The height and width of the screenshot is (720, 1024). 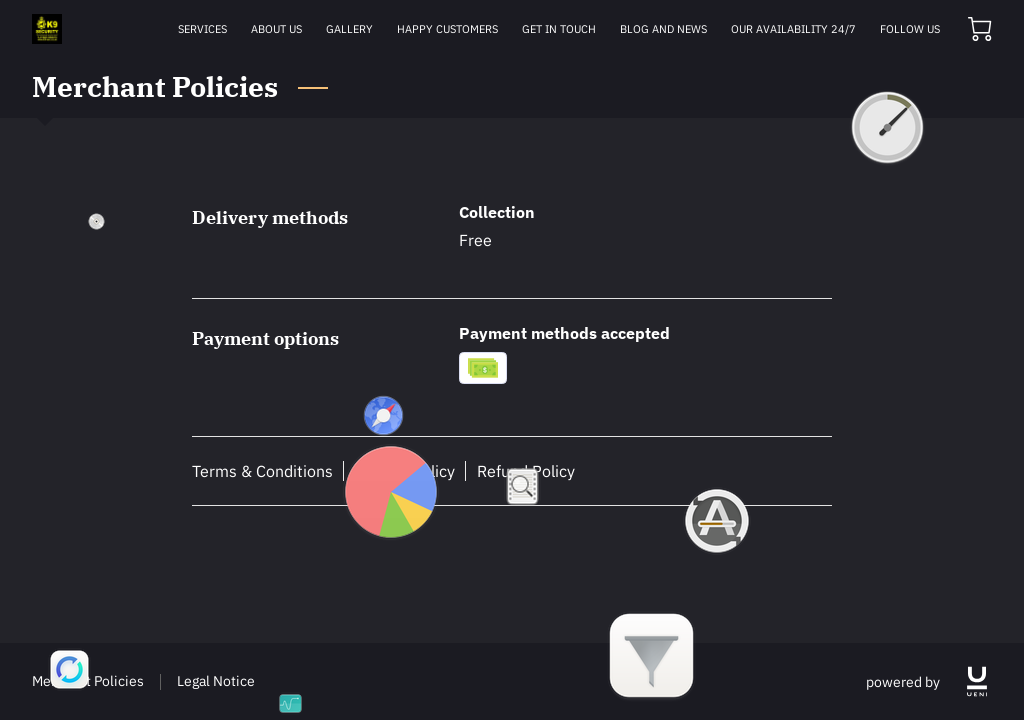 What do you see at coordinates (522, 486) in the screenshot?
I see `open the system logs application` at bounding box center [522, 486].